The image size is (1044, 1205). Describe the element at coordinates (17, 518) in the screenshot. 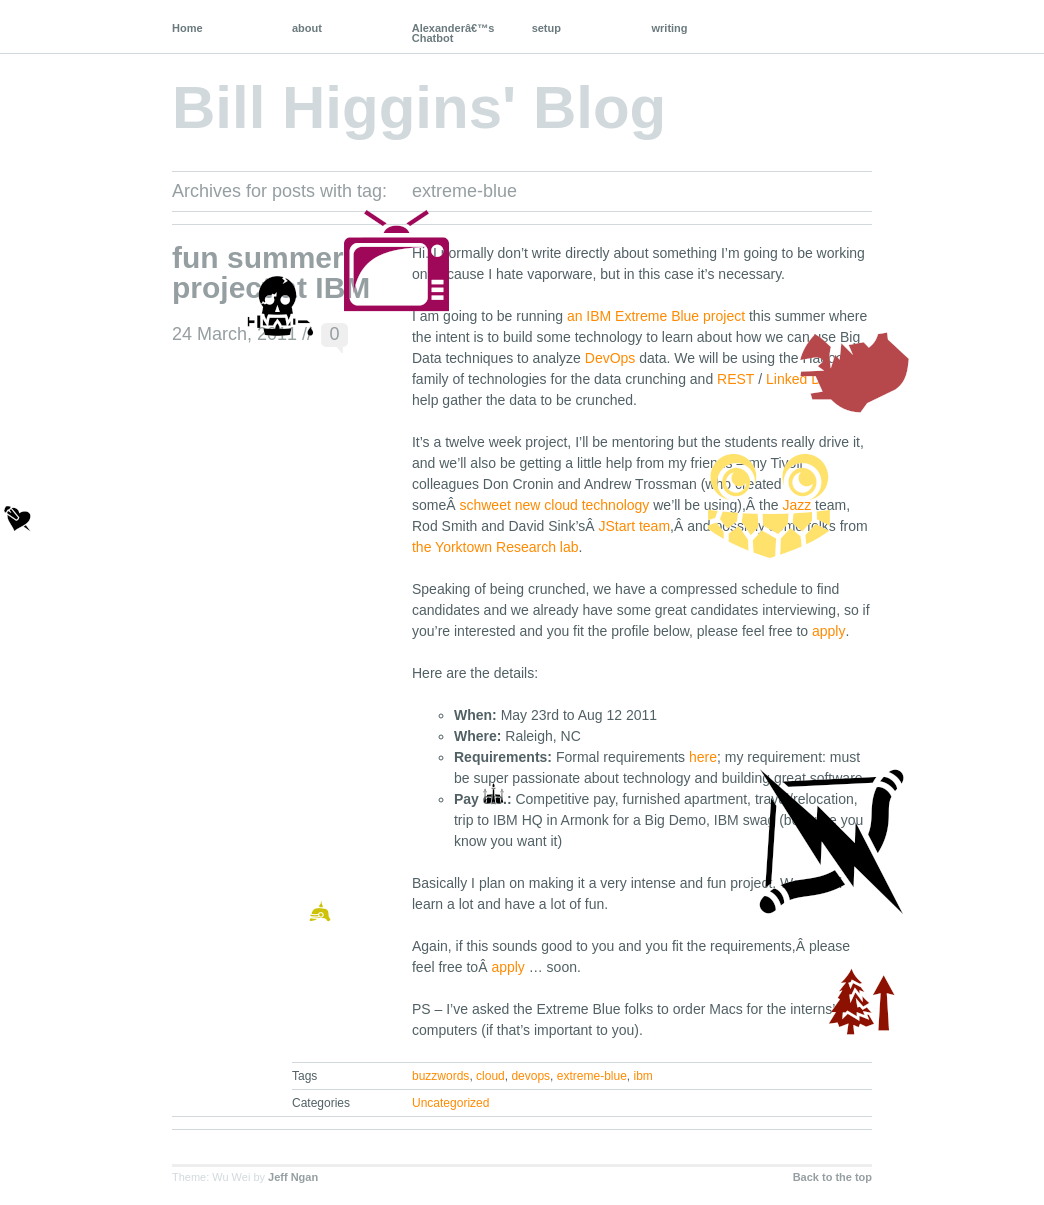

I see `indicates a broken heart or heartbreak status` at that location.